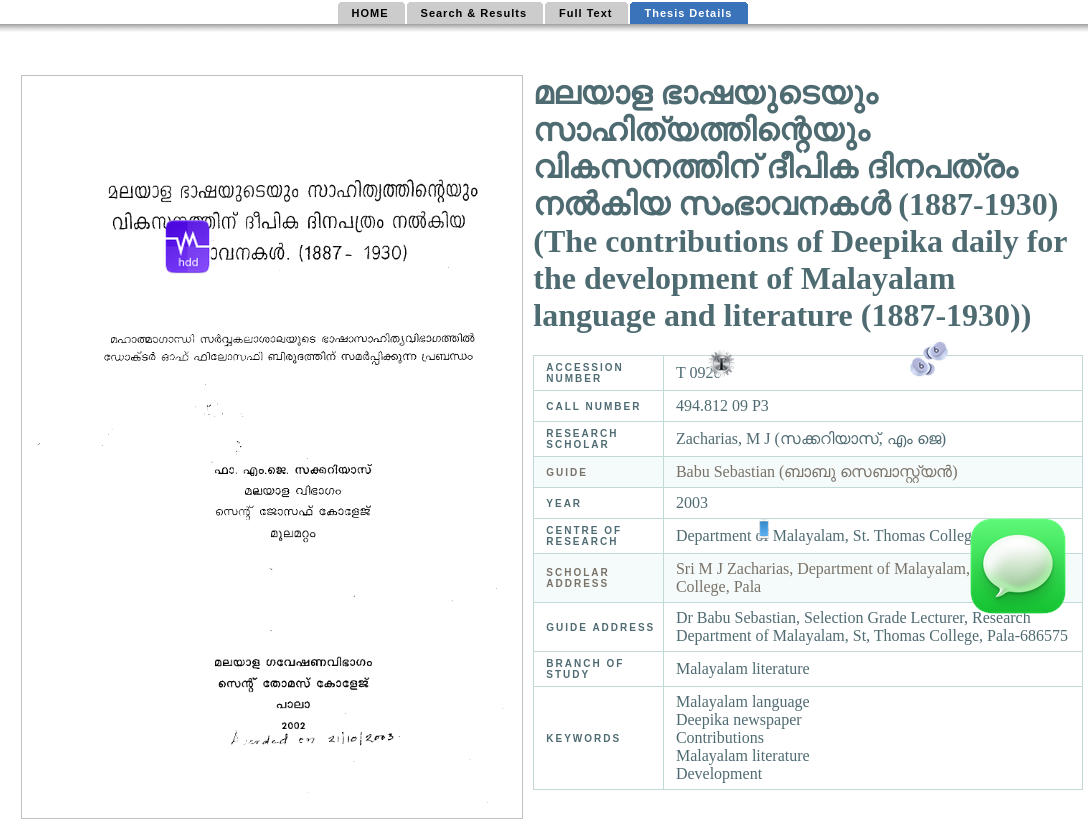 Image resolution: width=1088 pixels, height=824 pixels. Describe the element at coordinates (1018, 566) in the screenshot. I see `open the messages app` at that location.